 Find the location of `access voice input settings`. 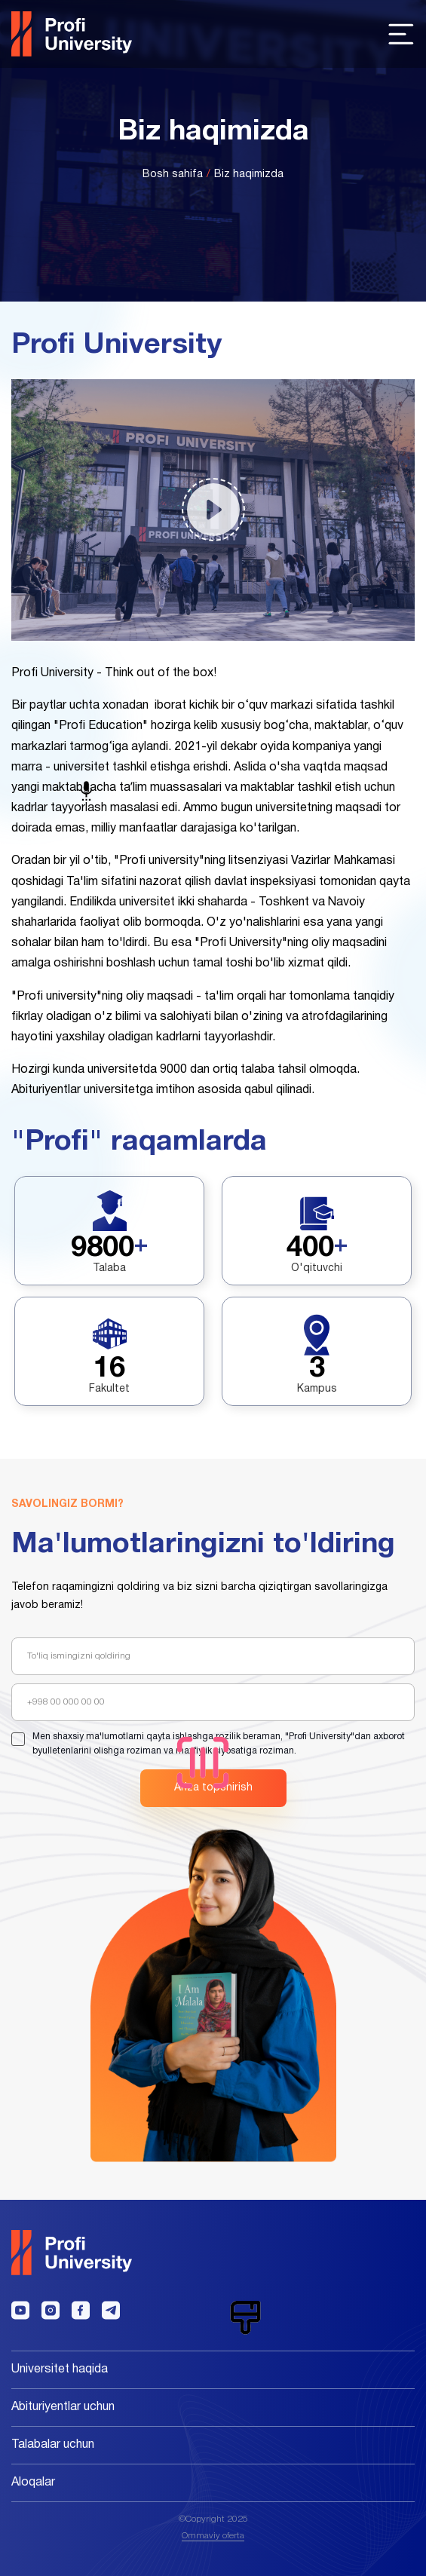

access voice input settings is located at coordinates (86, 790).